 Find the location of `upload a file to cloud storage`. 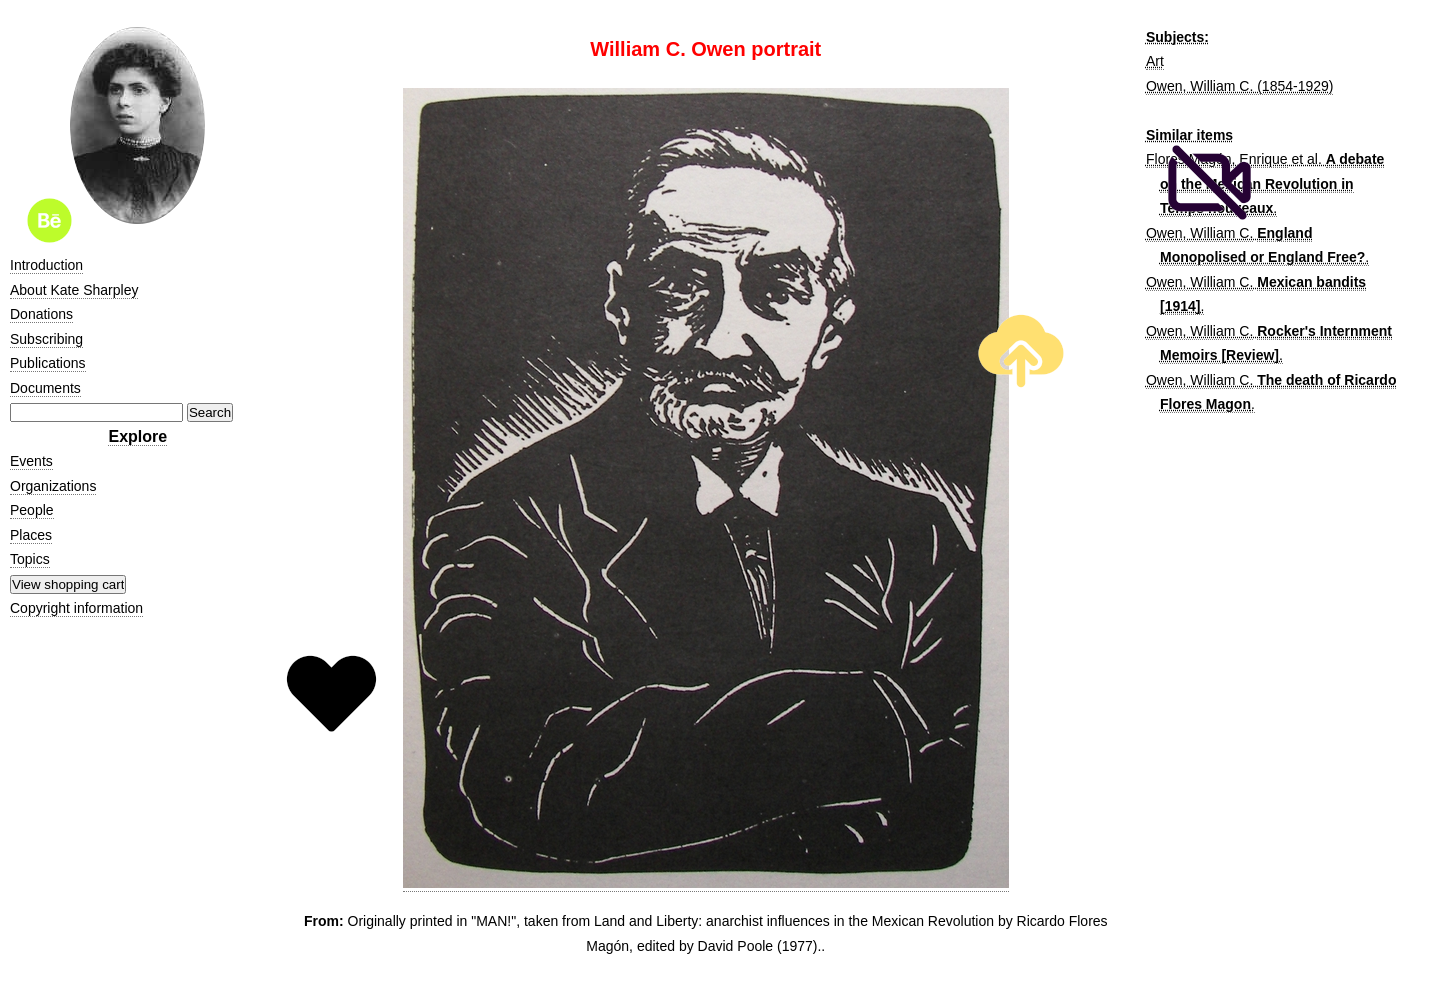

upload a file to cloud storage is located at coordinates (1021, 349).